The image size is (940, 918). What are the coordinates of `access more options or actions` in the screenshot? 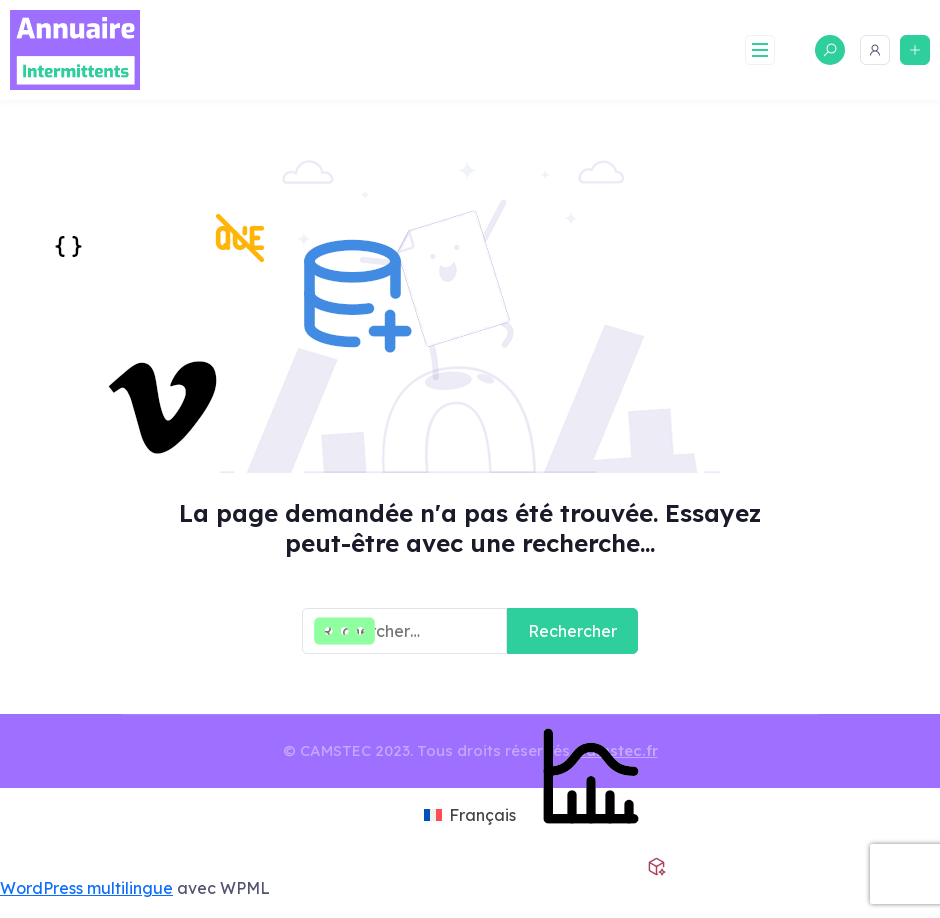 It's located at (344, 629).